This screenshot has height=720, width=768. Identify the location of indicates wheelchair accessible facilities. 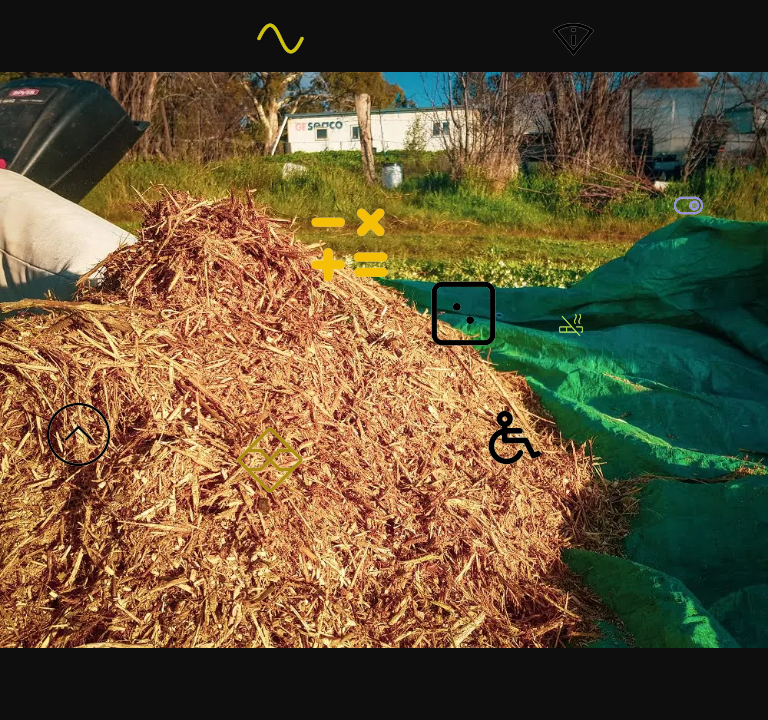
(510, 438).